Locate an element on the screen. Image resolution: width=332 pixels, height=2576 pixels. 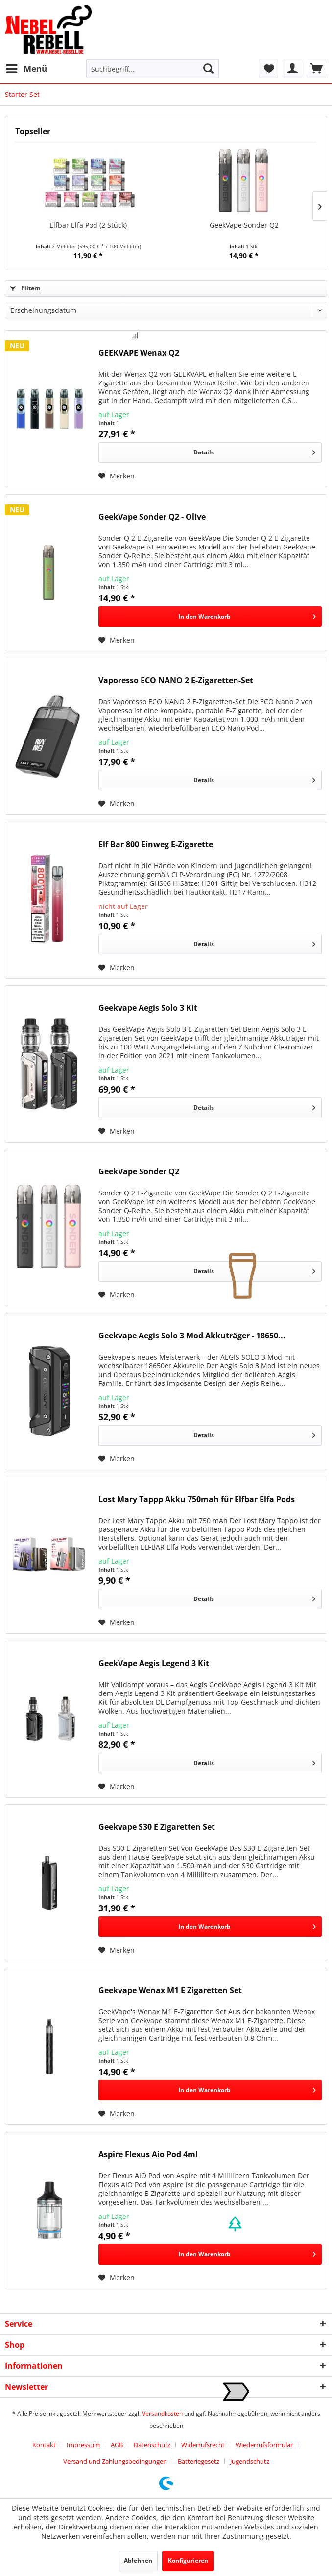
view drink menu or beverage options is located at coordinates (242, 1276).